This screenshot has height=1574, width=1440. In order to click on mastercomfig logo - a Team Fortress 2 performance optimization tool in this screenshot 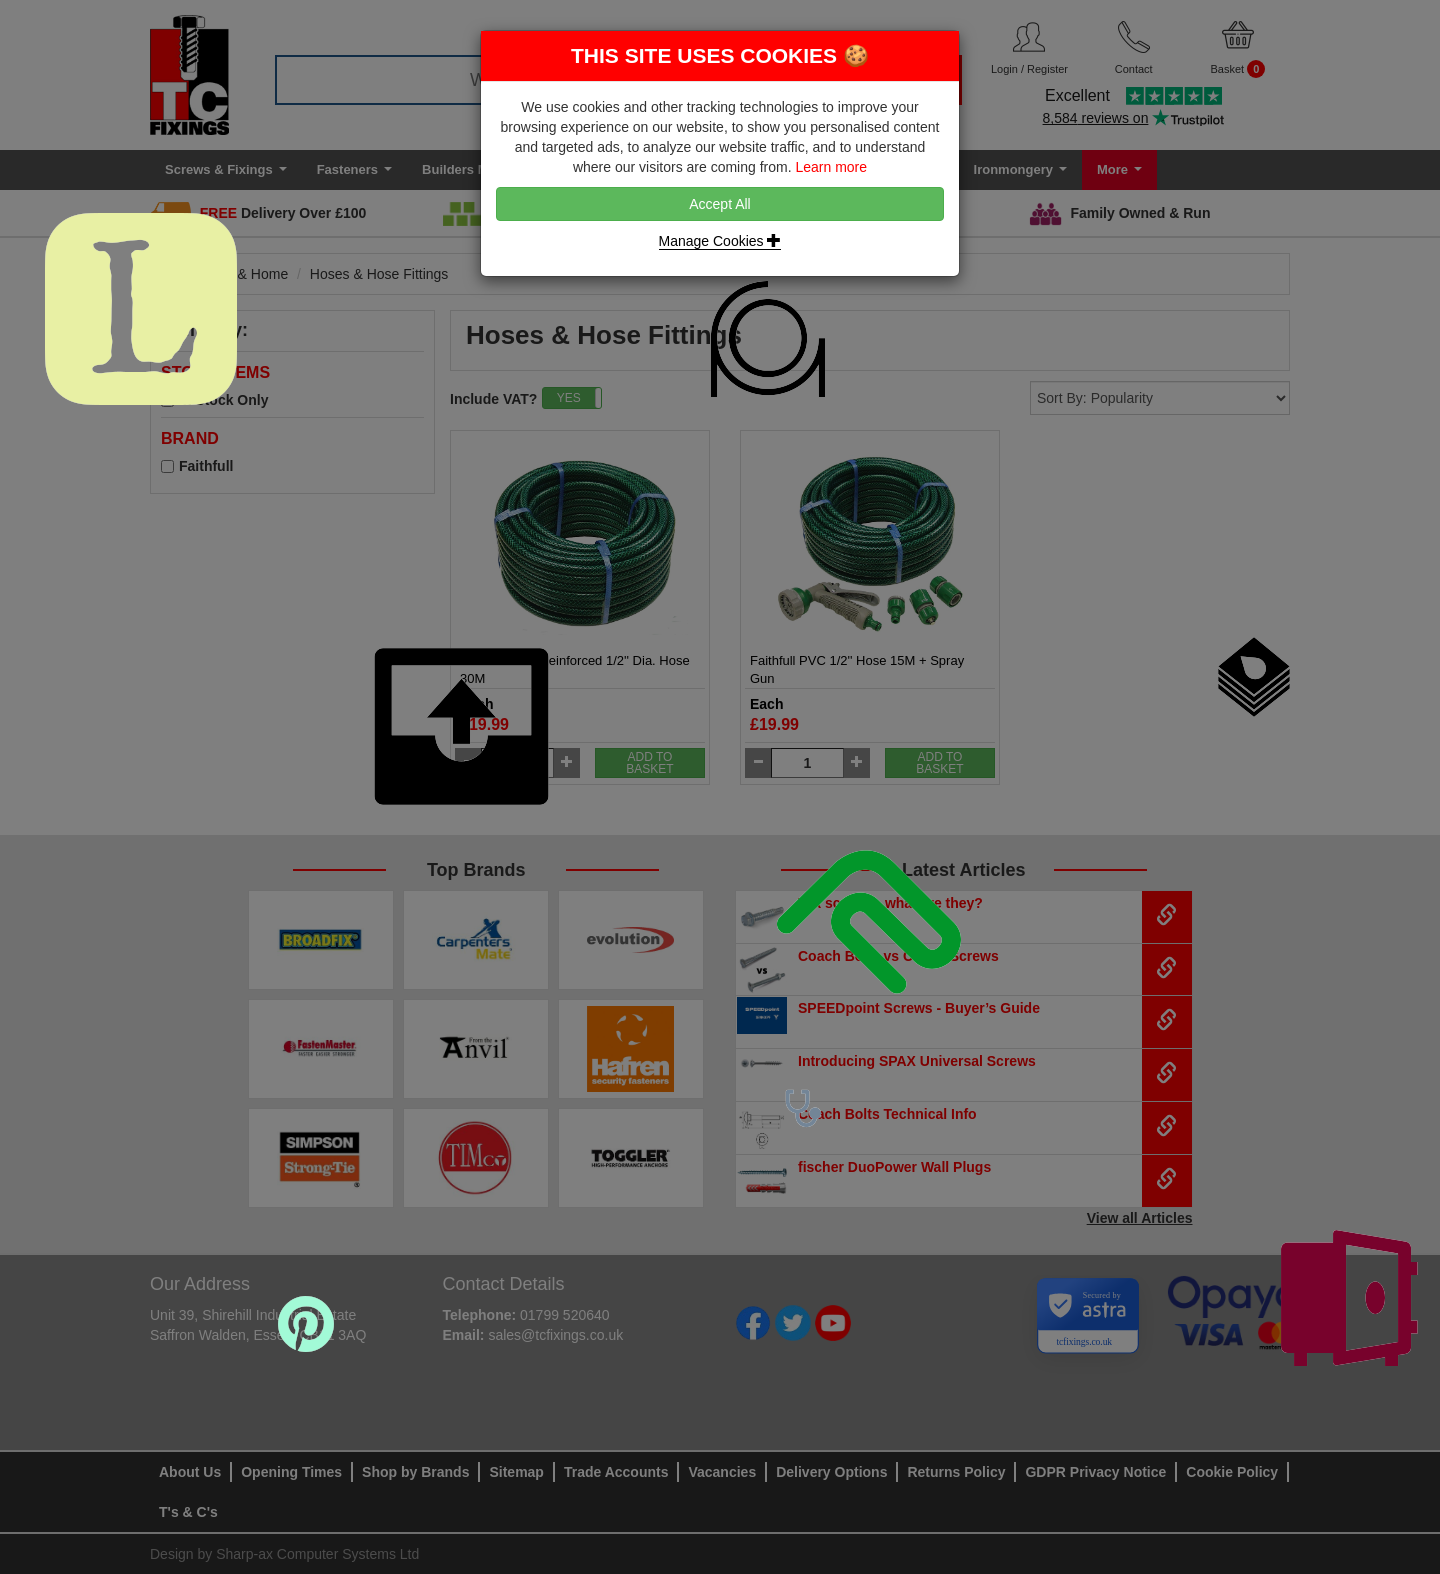, I will do `click(768, 339)`.